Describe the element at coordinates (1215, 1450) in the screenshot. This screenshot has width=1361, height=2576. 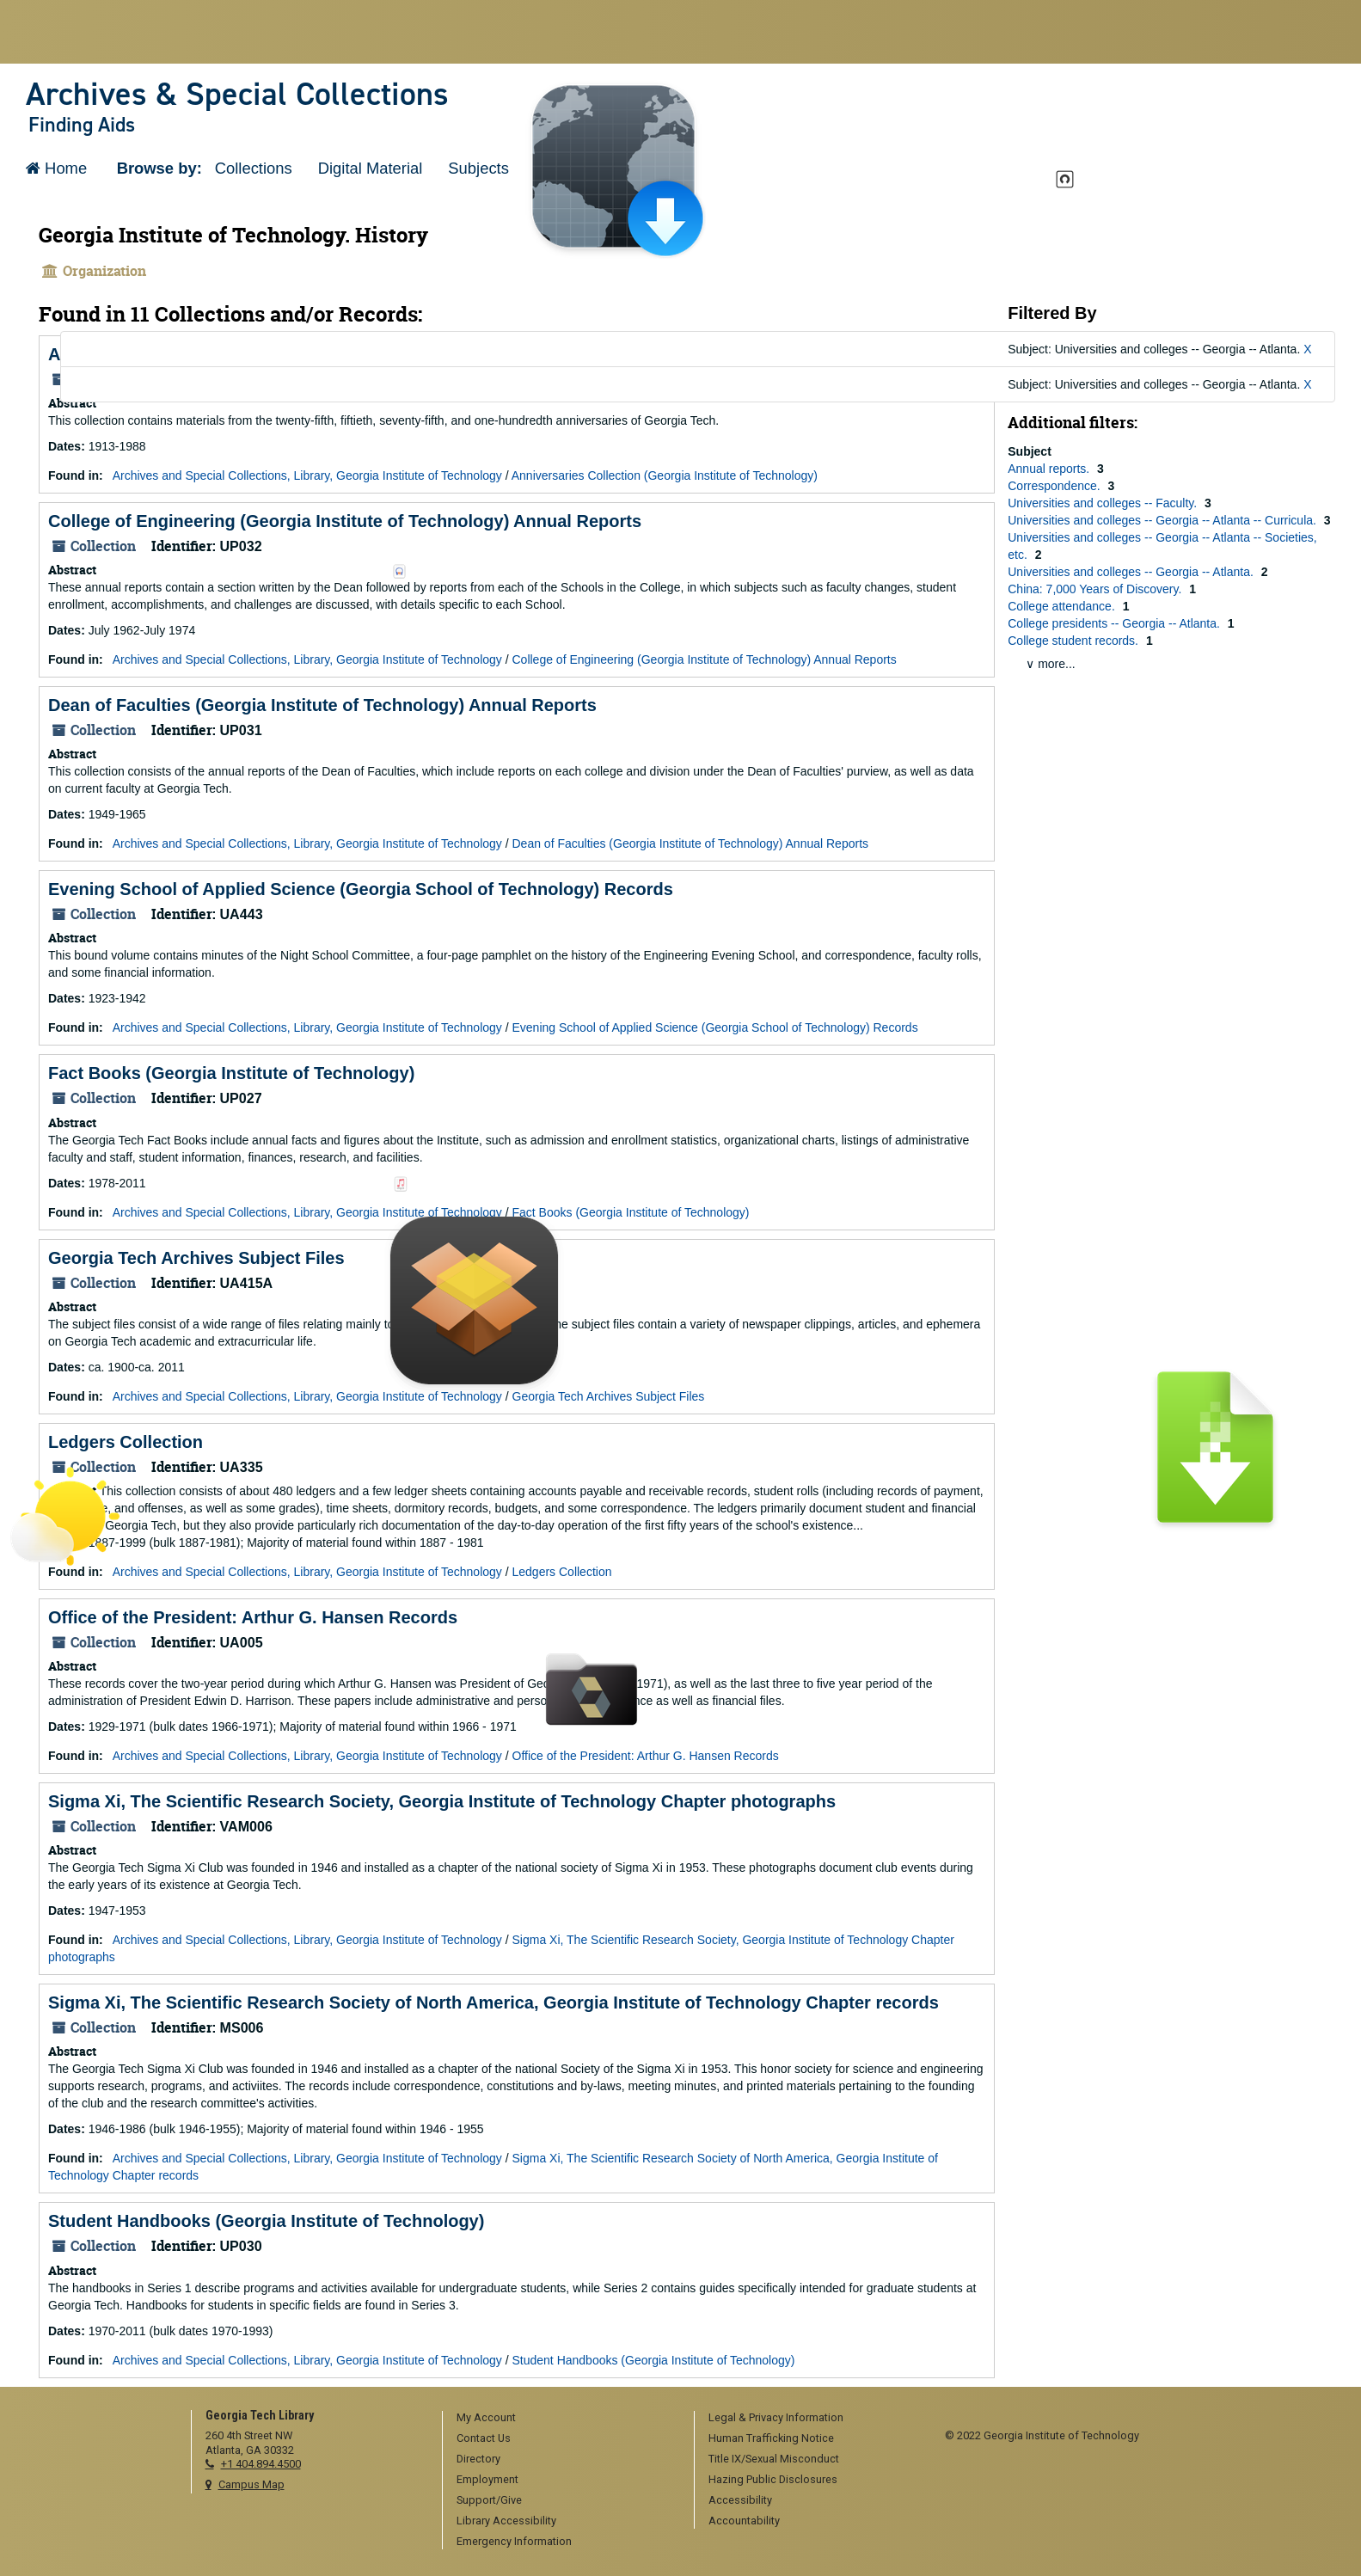
I see `file download in progress` at that location.